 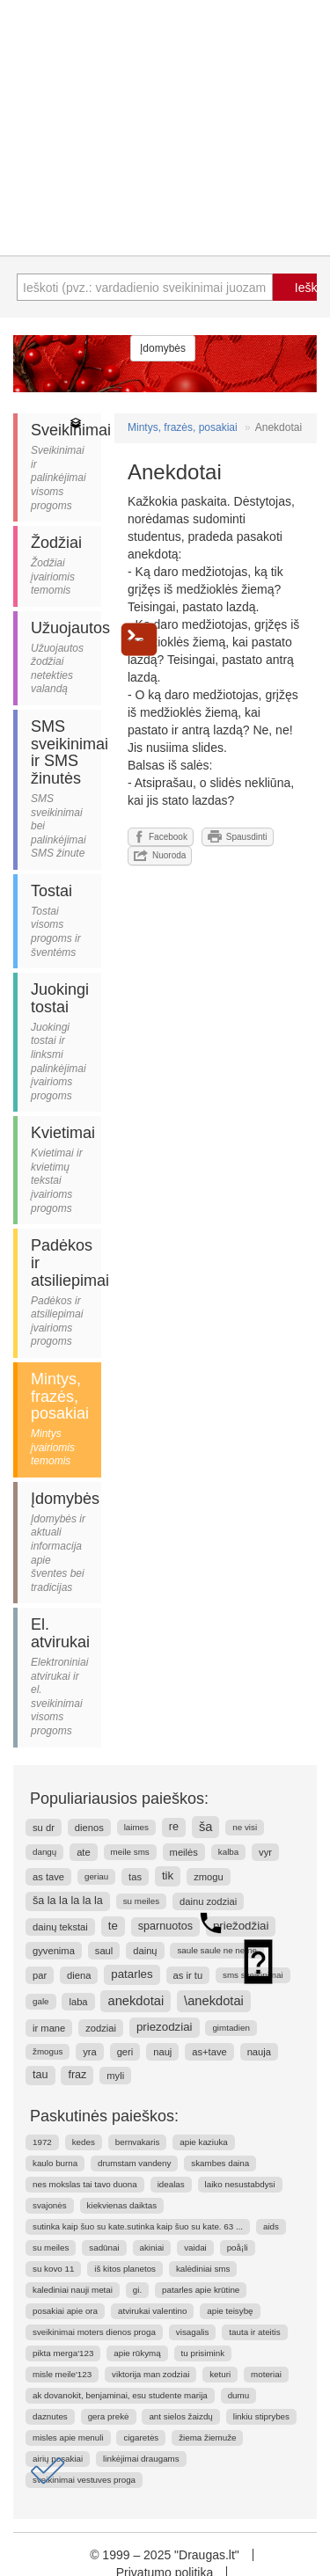 I want to click on unknown or unrecognized device connected, so click(x=258, y=1961).